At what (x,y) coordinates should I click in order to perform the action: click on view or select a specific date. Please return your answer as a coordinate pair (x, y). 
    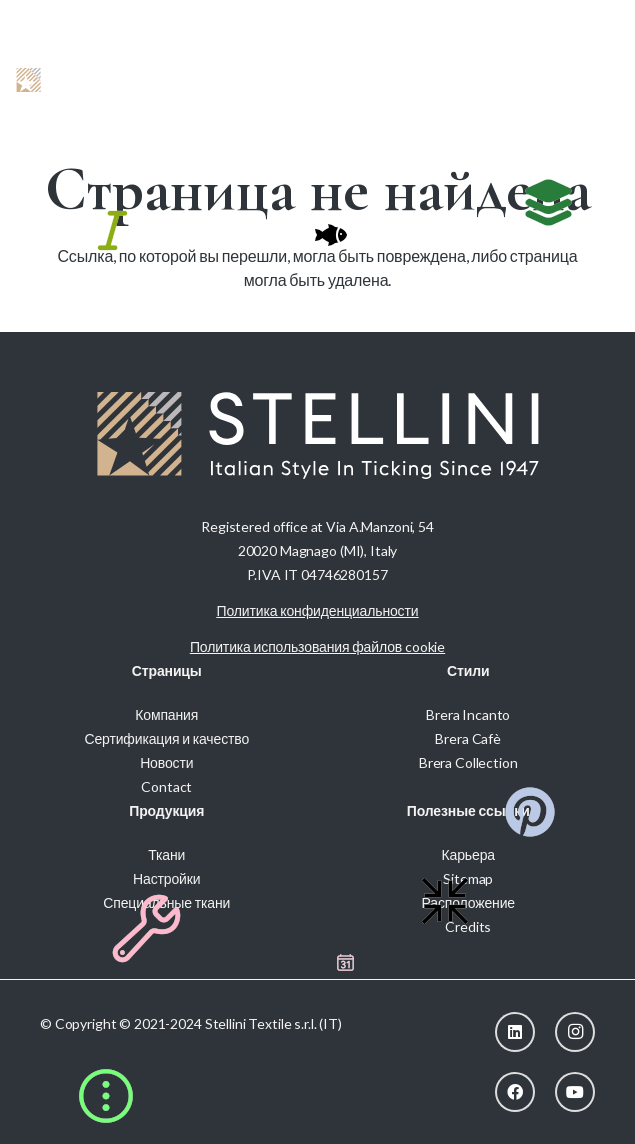
    Looking at the image, I should click on (345, 962).